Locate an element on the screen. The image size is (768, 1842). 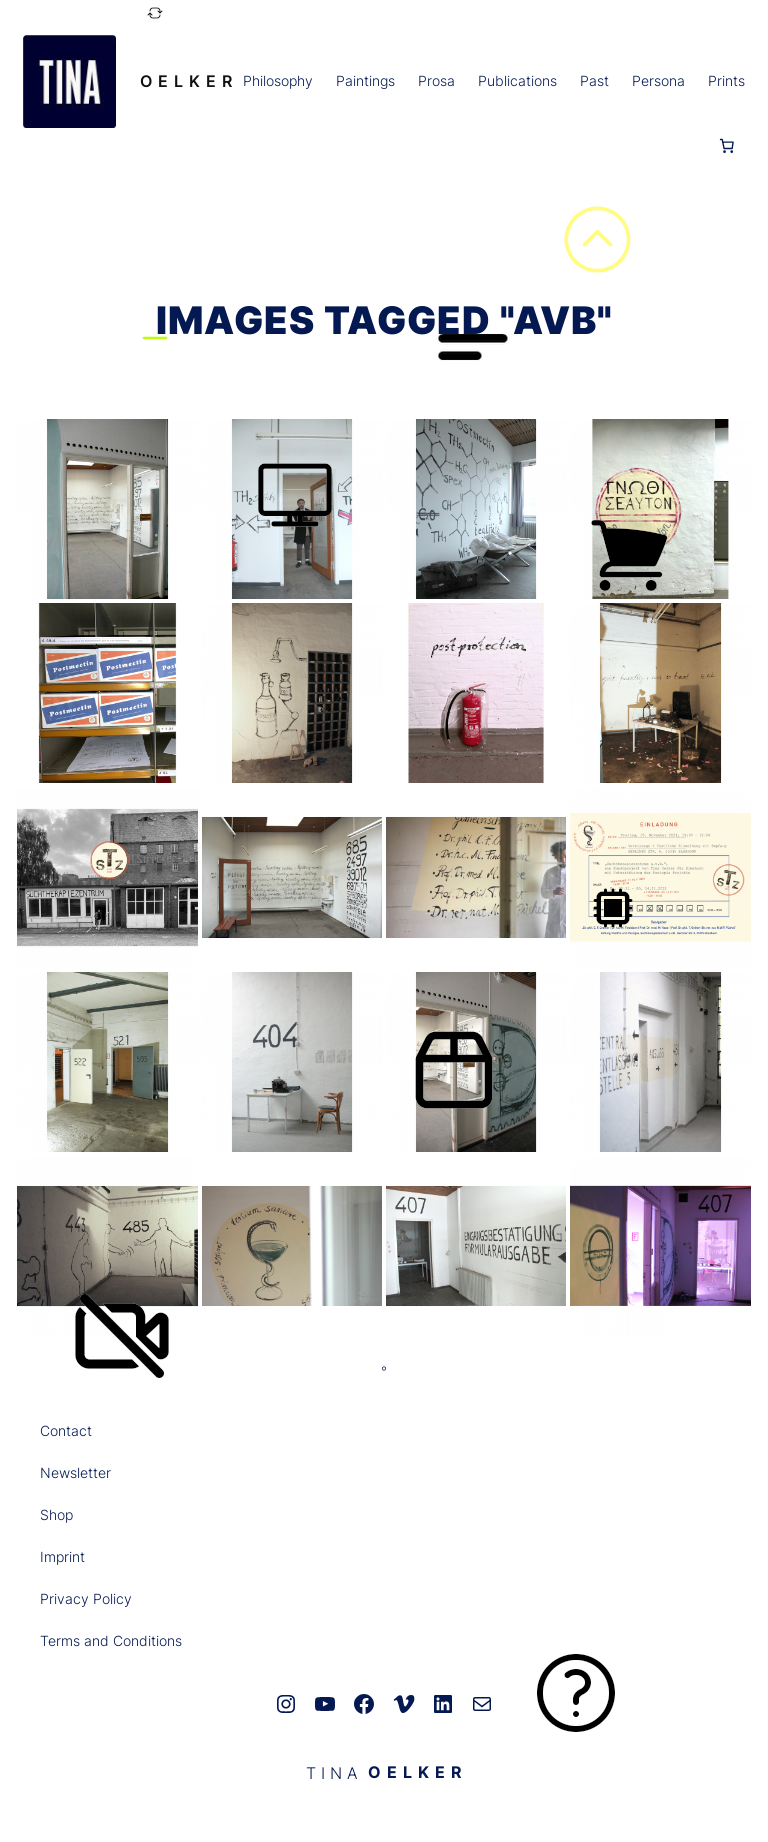
decrease quantity or value is located at coordinates (155, 338).